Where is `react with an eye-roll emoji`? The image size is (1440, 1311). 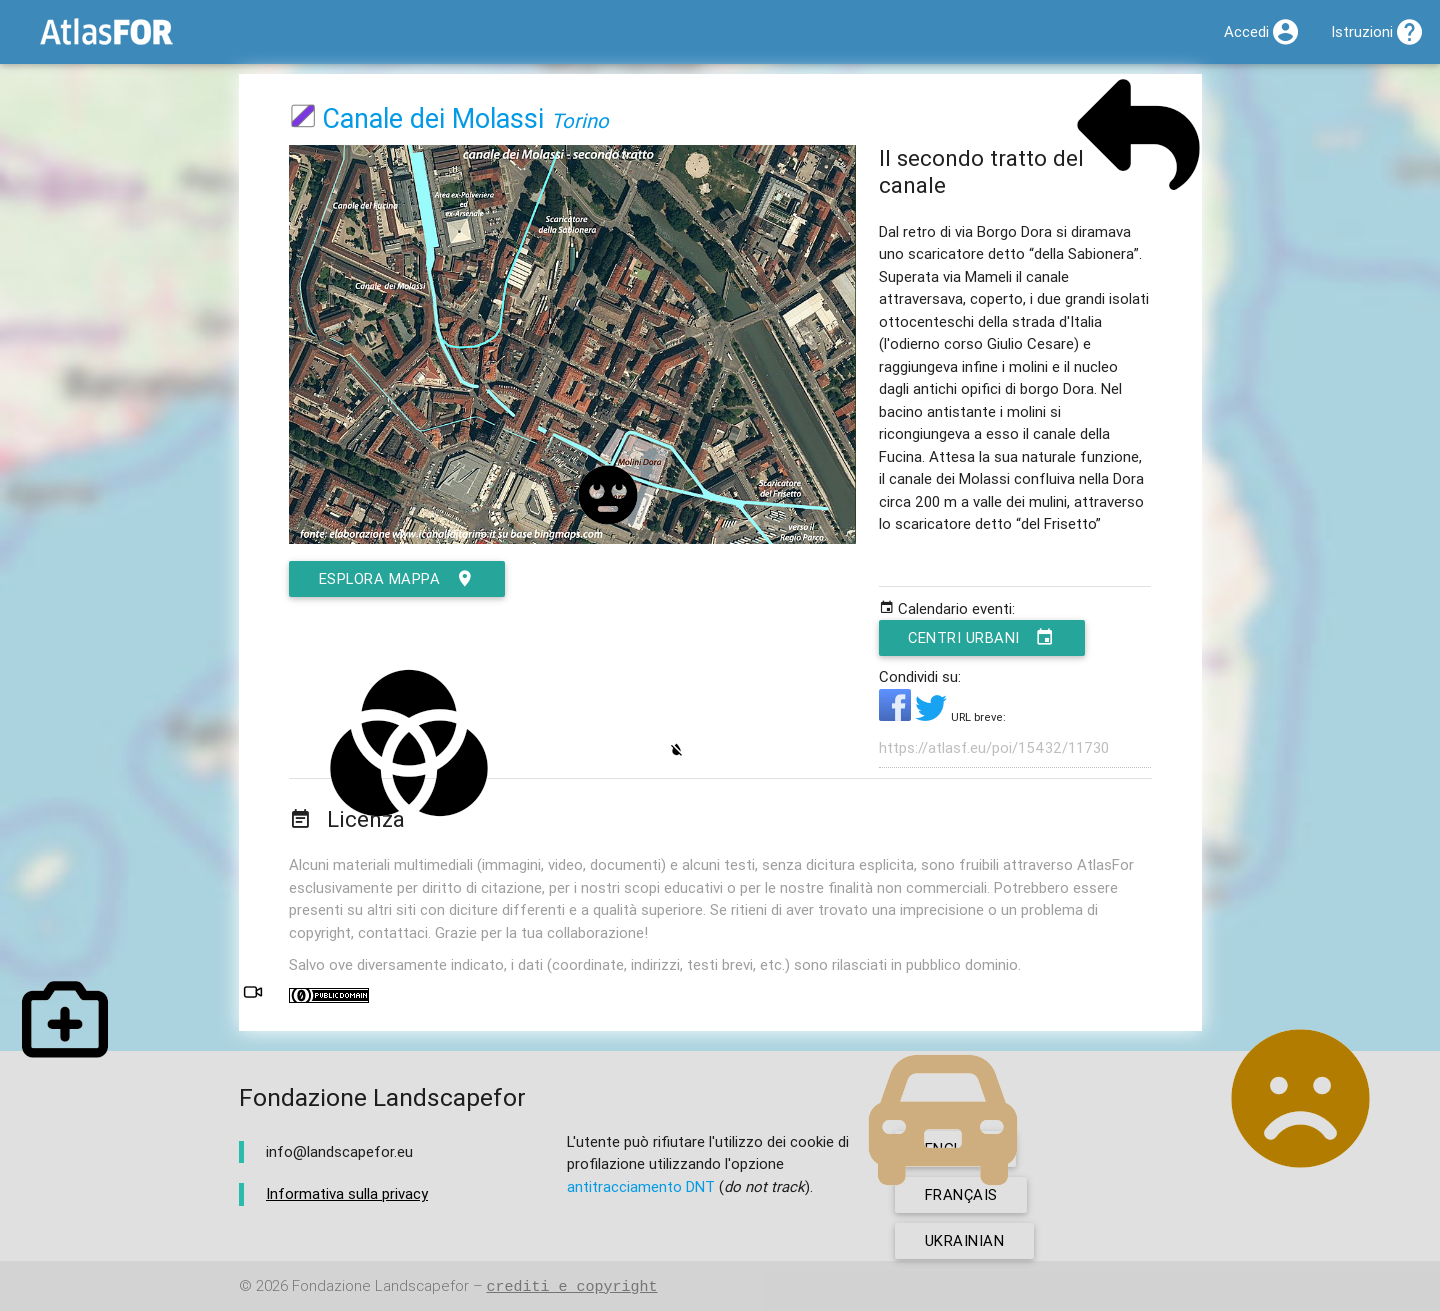 react with an eye-roll emoji is located at coordinates (608, 495).